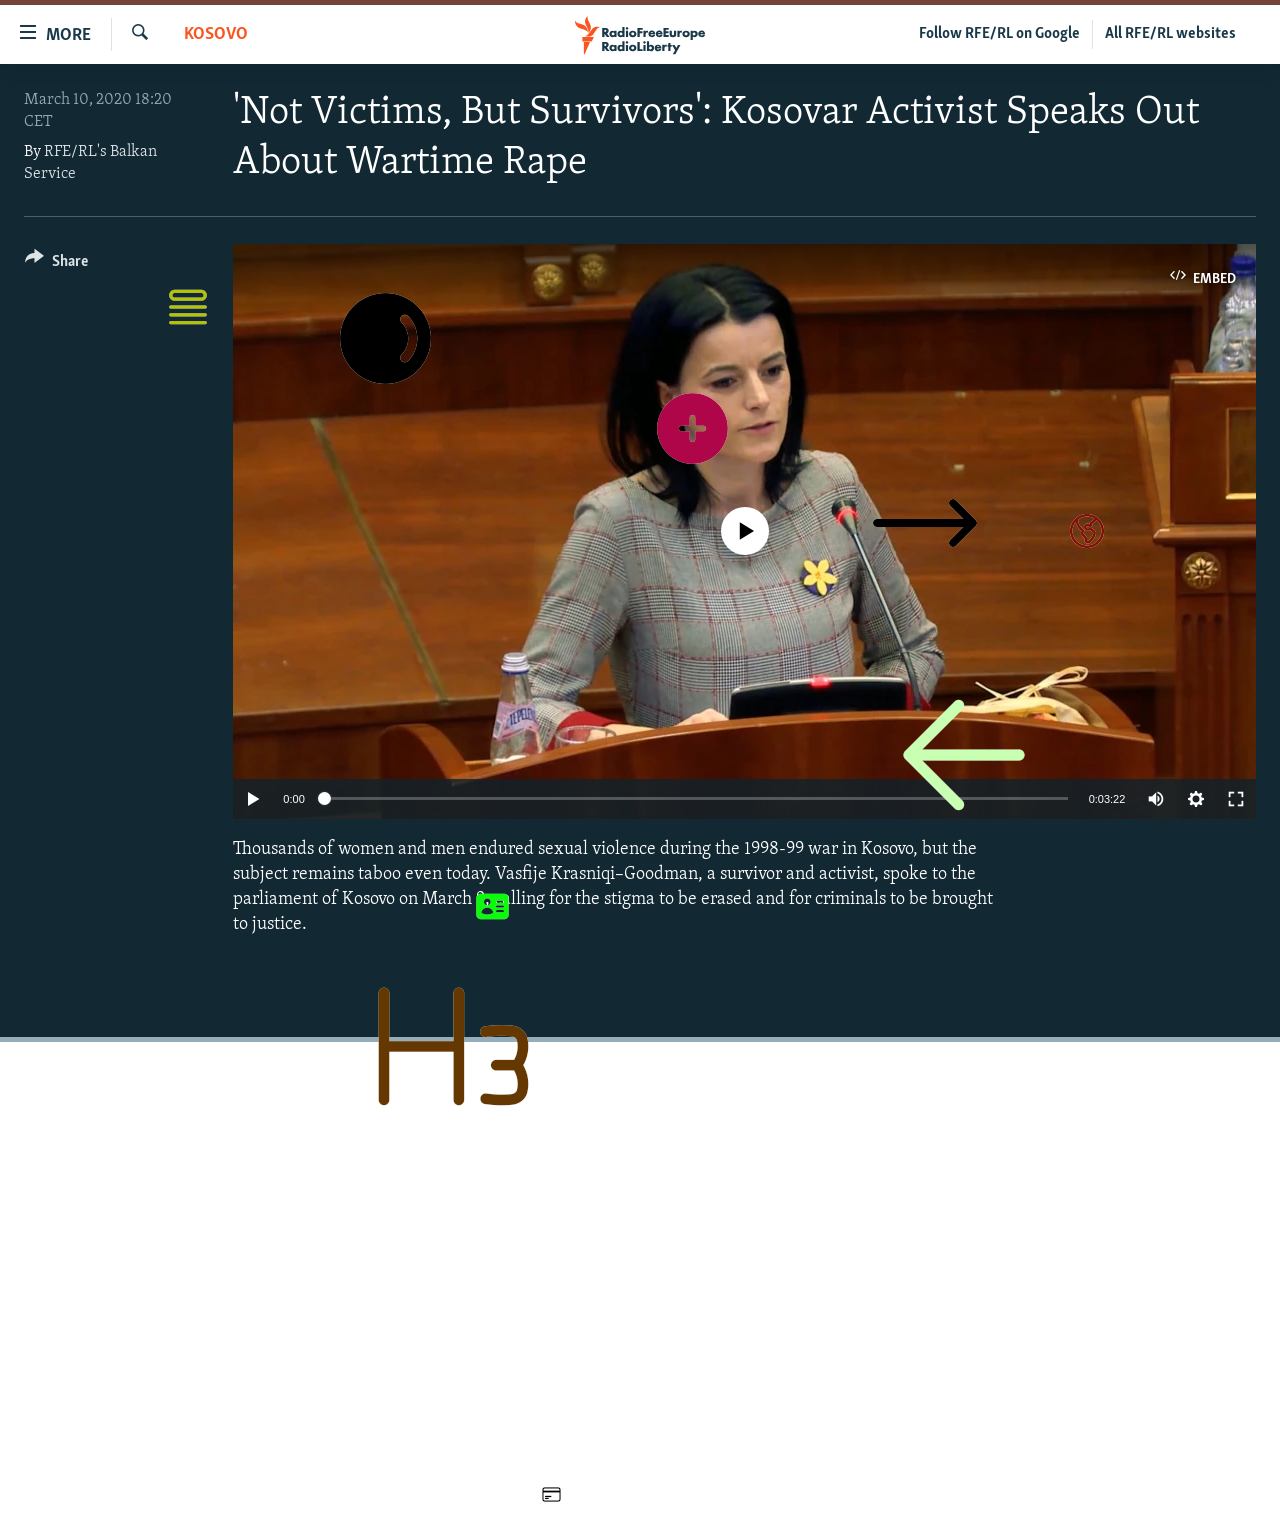 This screenshot has width=1280, height=1536. I want to click on view americas region or western hemisphere, so click(1087, 531).